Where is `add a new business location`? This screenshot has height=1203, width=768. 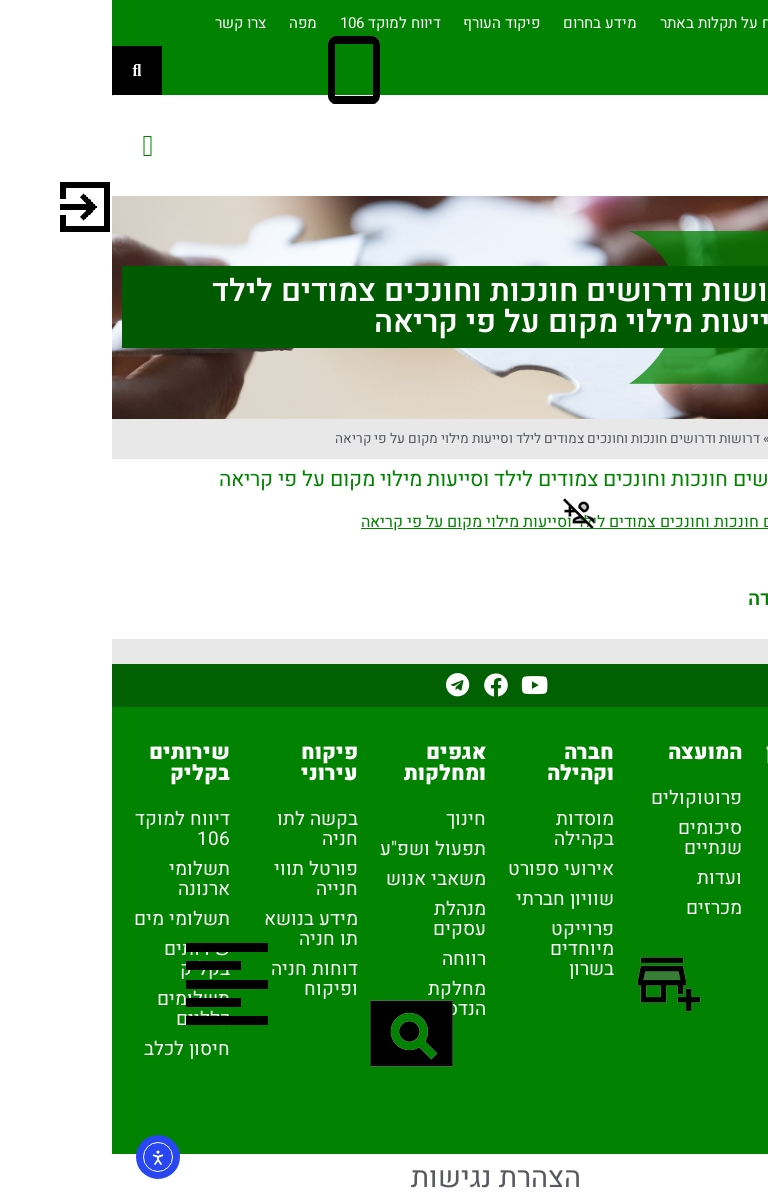 add a new business location is located at coordinates (669, 980).